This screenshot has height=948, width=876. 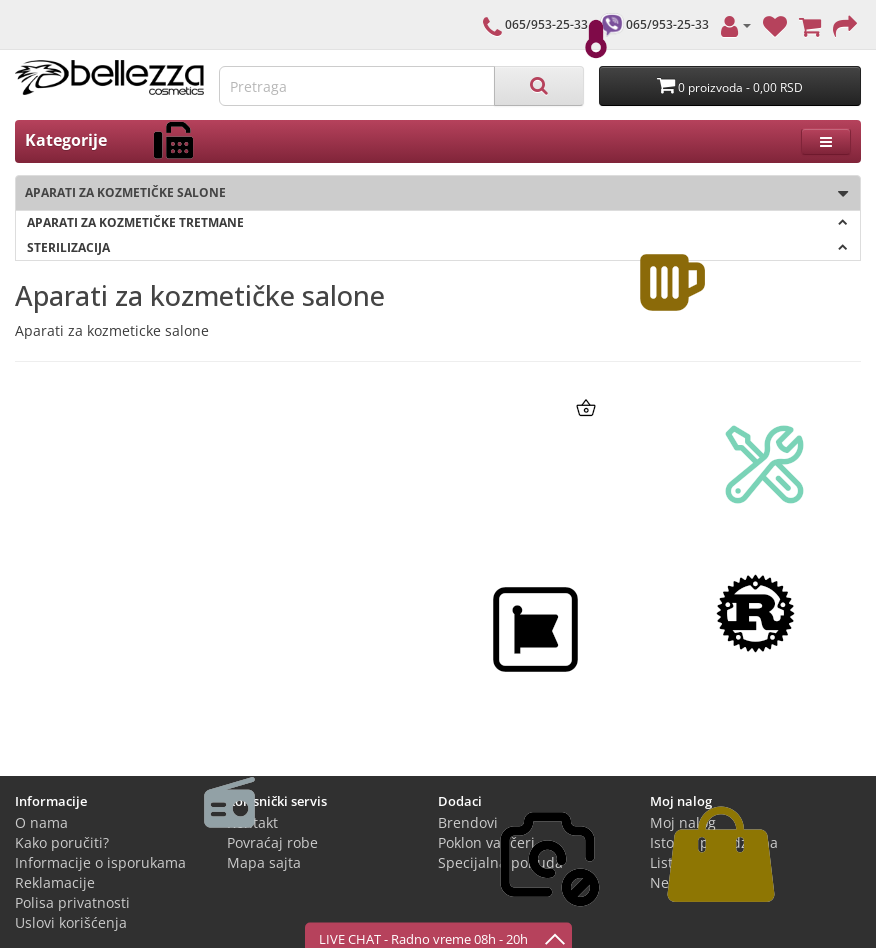 I want to click on view your shopping basket, so click(x=586, y=408).